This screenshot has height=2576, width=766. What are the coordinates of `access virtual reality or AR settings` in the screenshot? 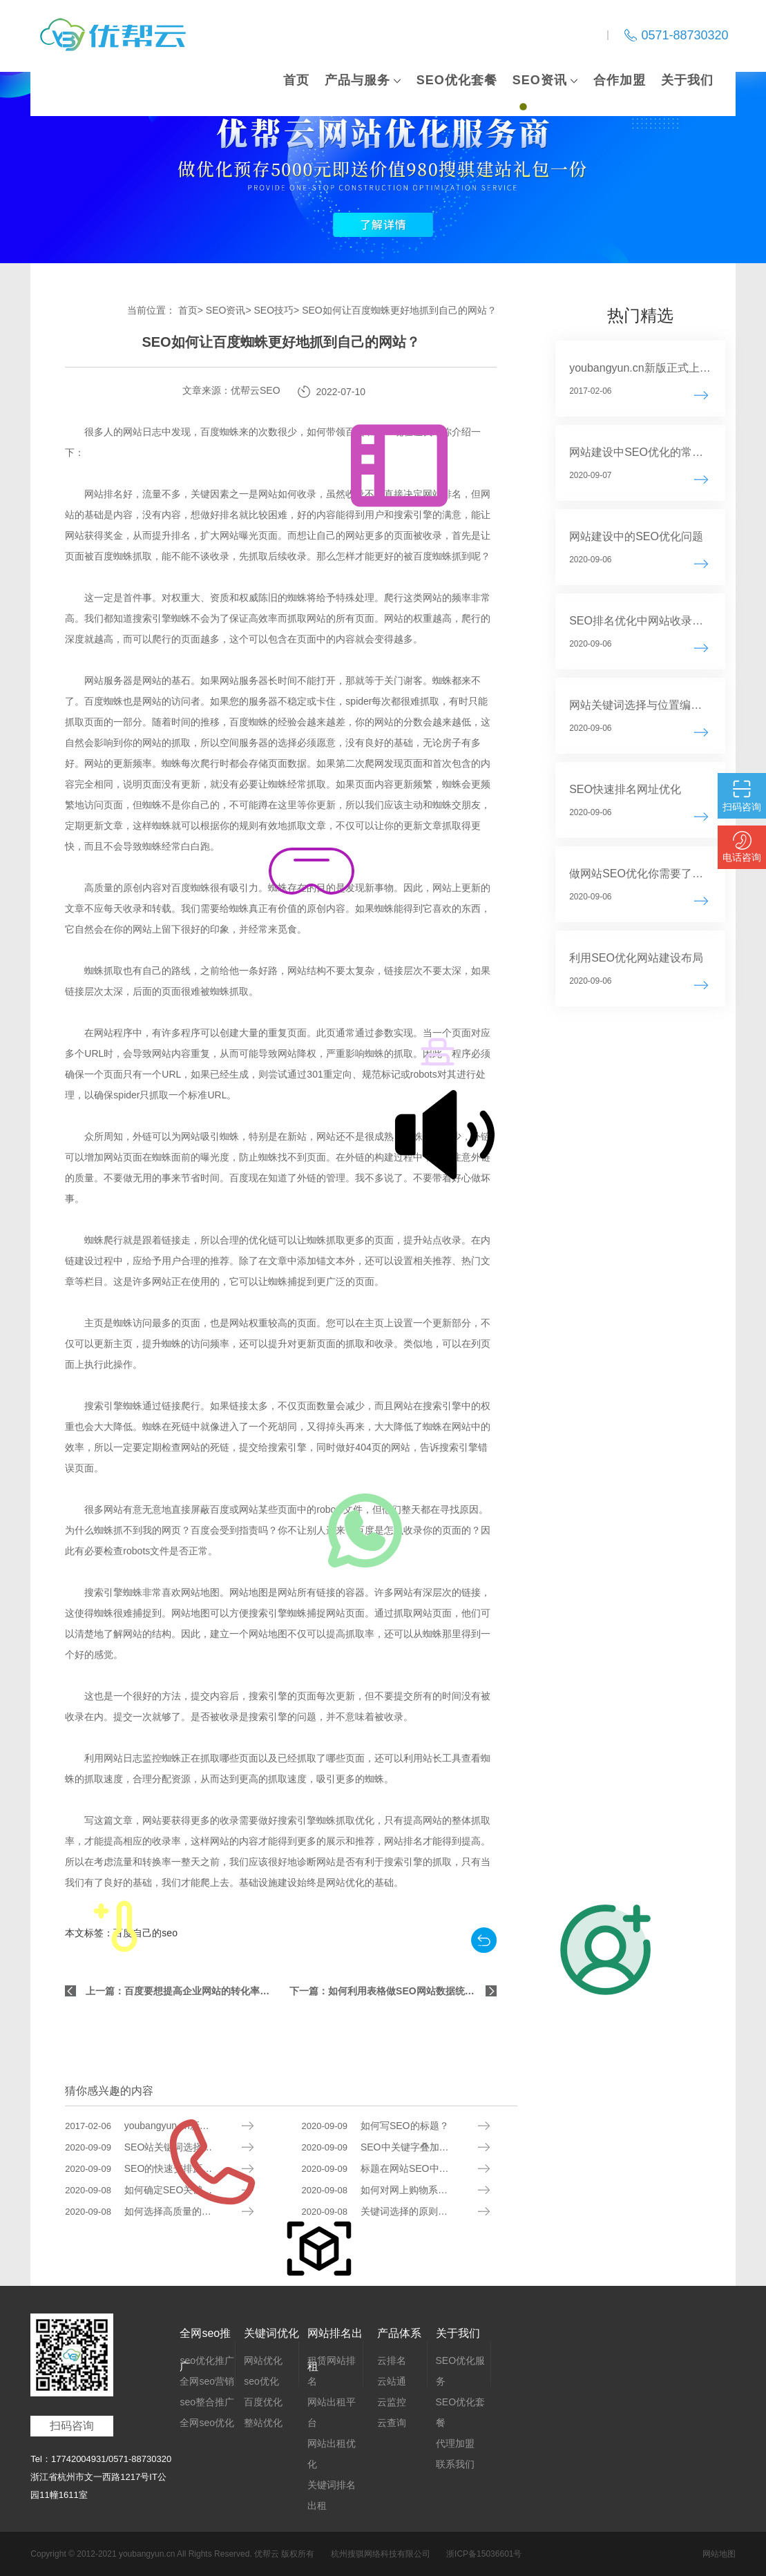 It's located at (312, 871).